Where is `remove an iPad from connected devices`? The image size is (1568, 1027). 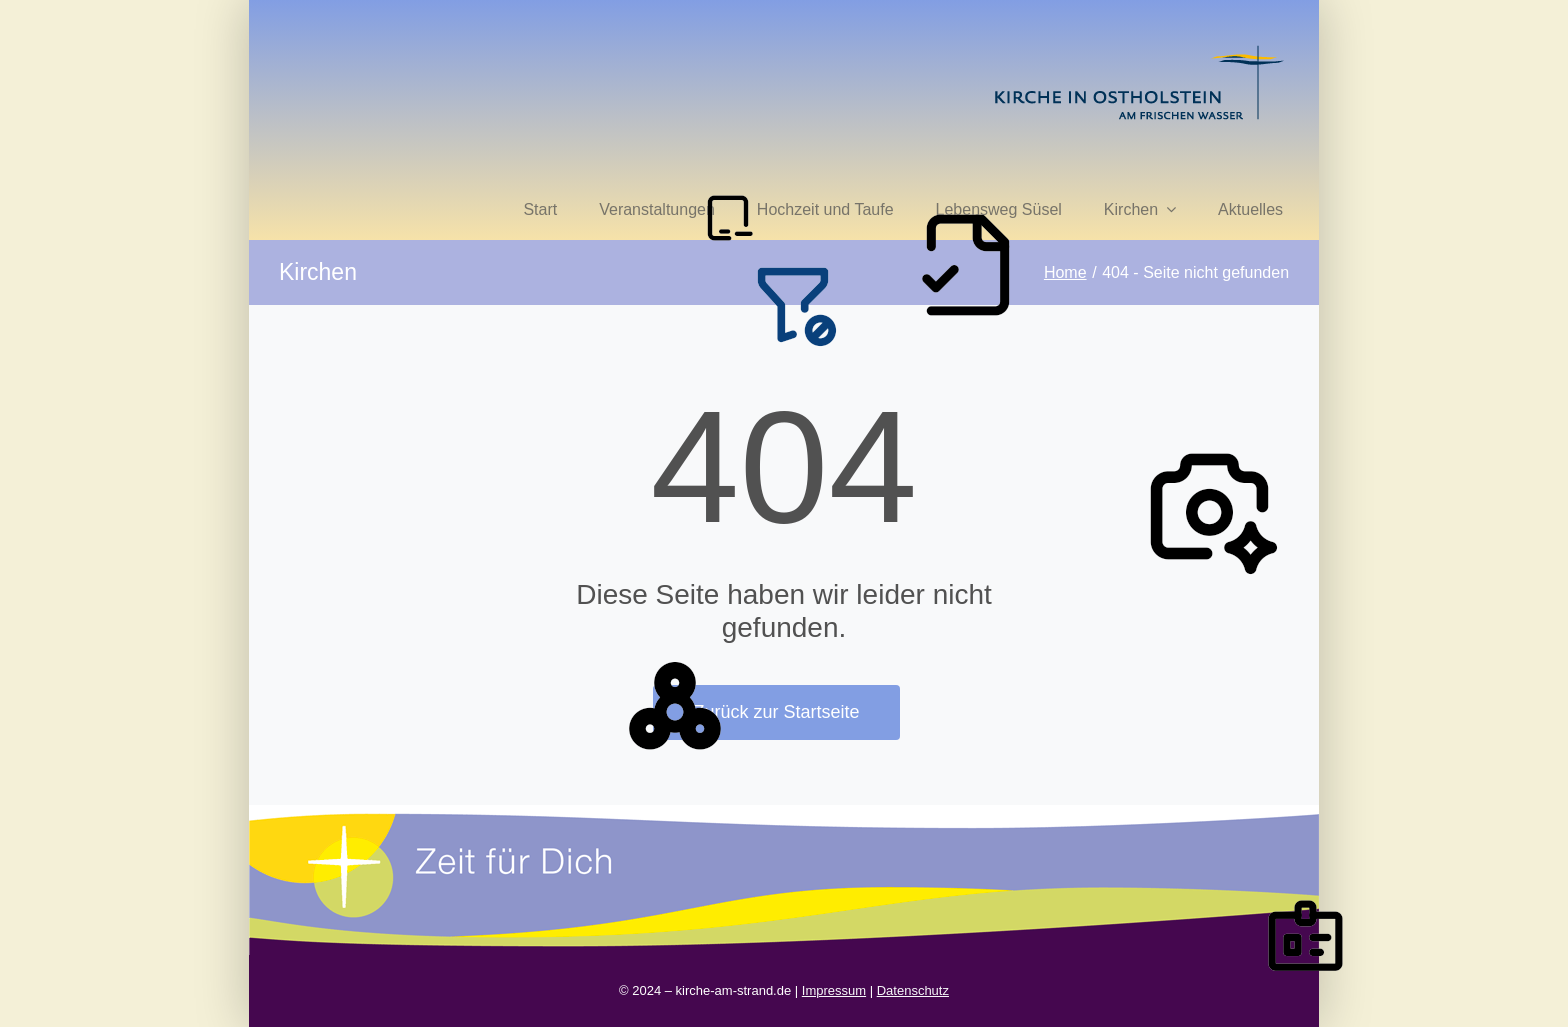
remove an iPad from connected devices is located at coordinates (728, 218).